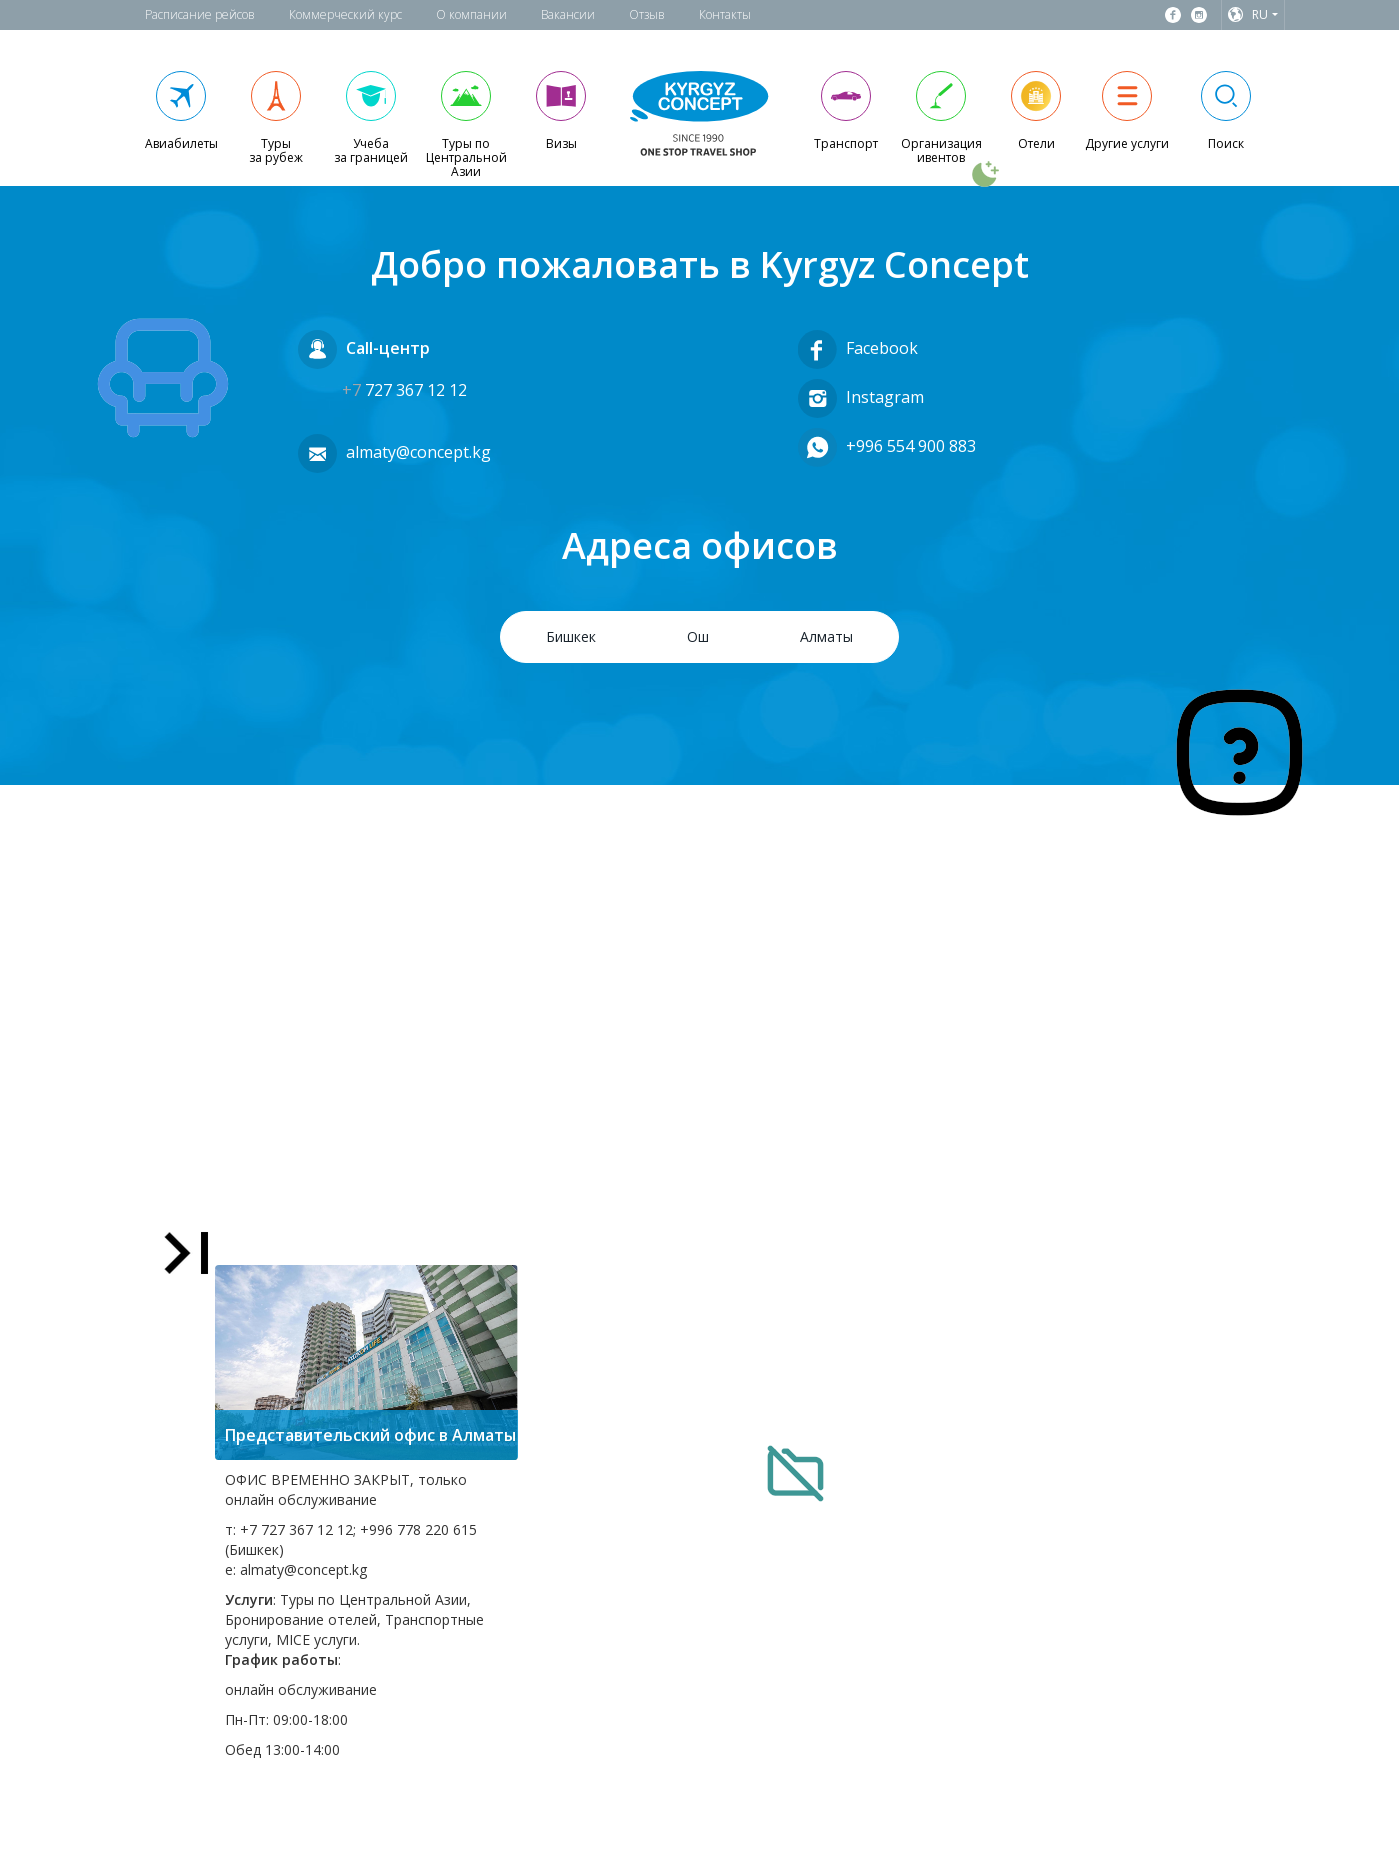 The image size is (1399, 1850). Describe the element at coordinates (1239, 752) in the screenshot. I see `access help or support resources` at that location.